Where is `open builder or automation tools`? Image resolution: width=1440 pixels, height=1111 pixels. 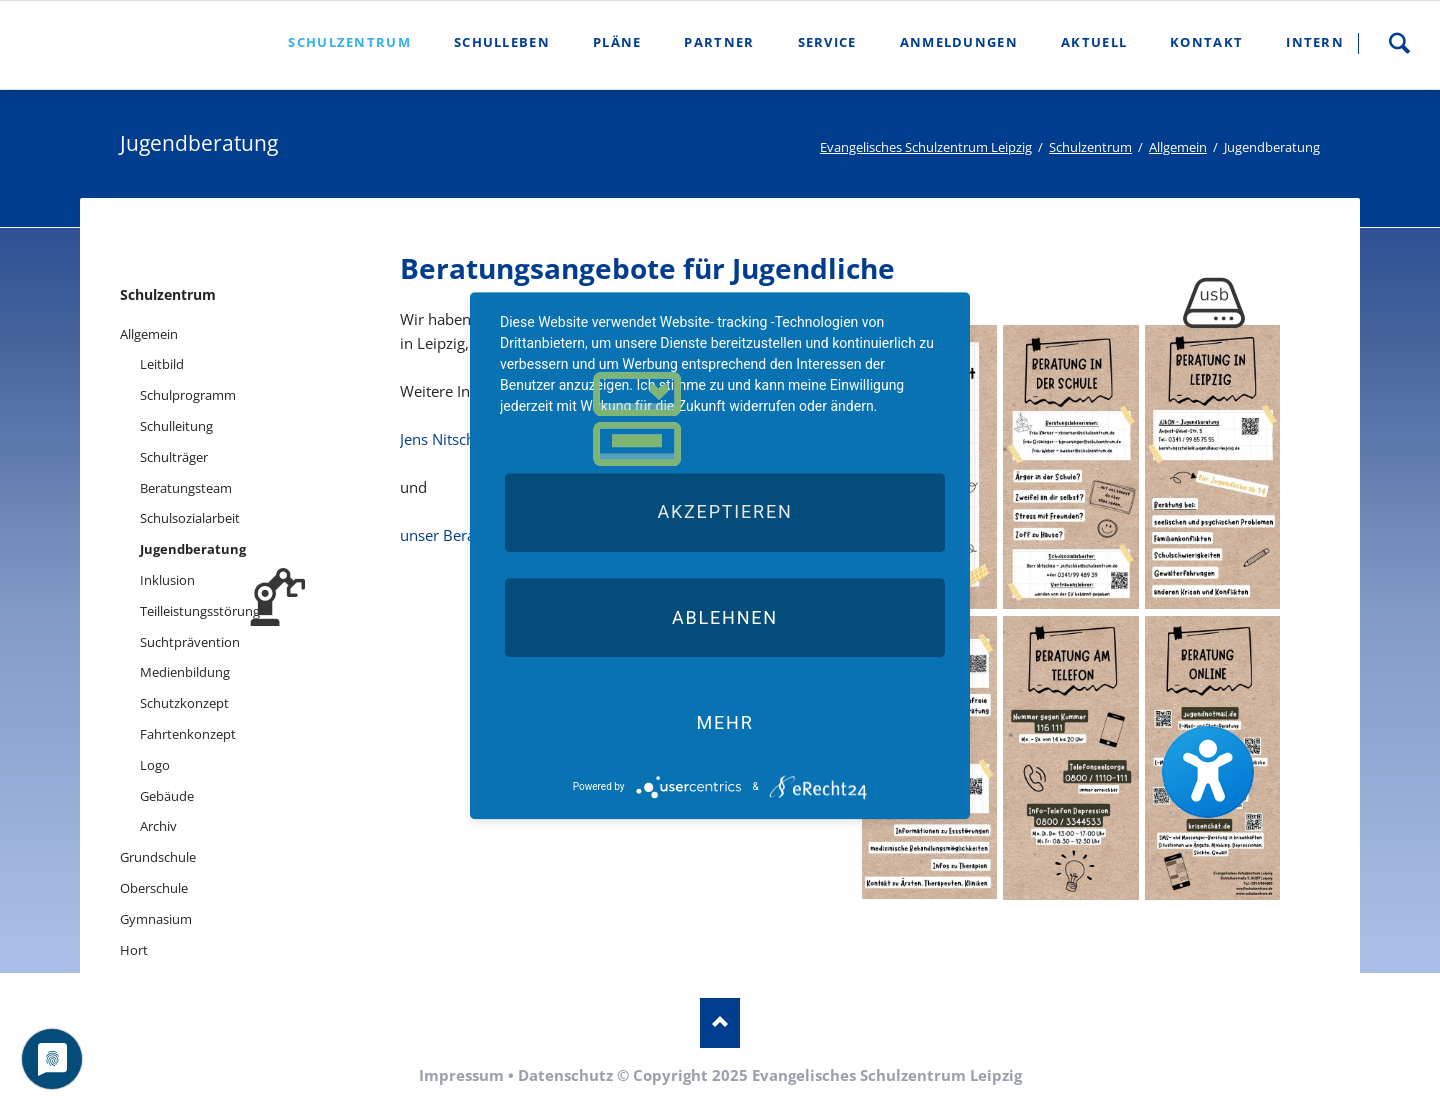
open builder or automation tools is located at coordinates (276, 597).